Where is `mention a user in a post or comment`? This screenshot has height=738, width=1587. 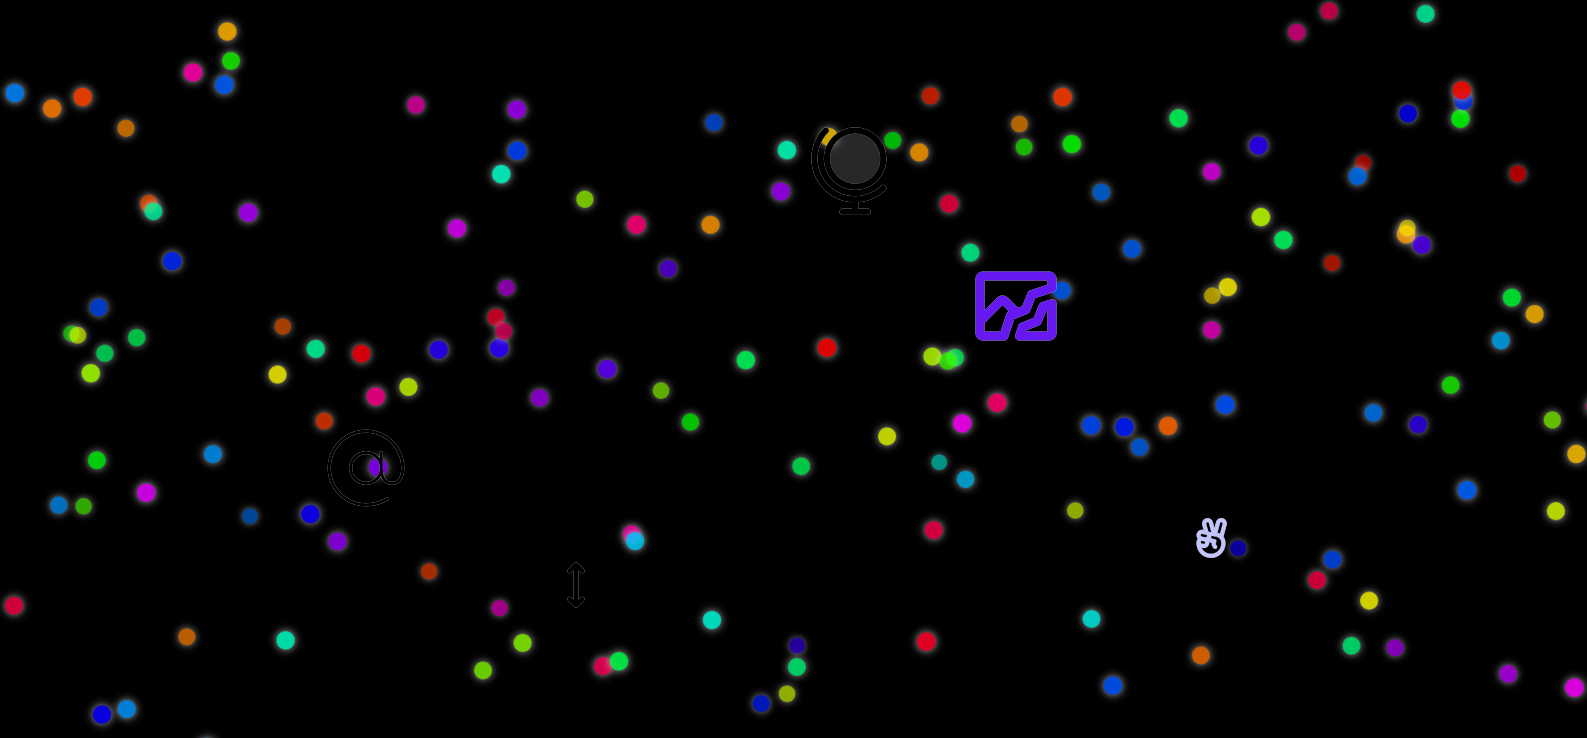 mention a user in a post or comment is located at coordinates (366, 468).